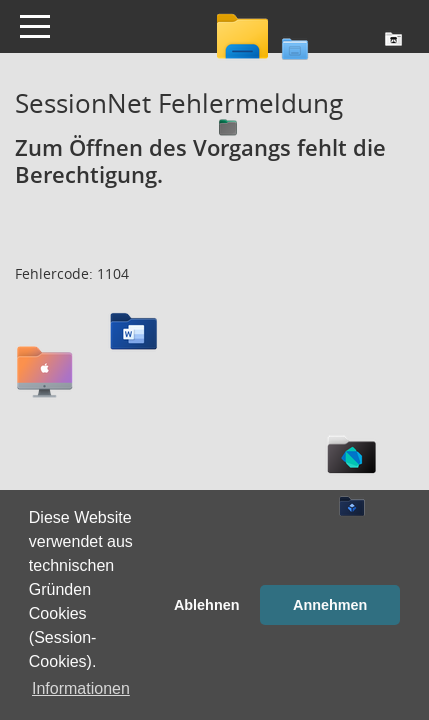 This screenshot has width=429, height=720. What do you see at coordinates (44, 369) in the screenshot?
I see `open mac desktop files folder` at bounding box center [44, 369].